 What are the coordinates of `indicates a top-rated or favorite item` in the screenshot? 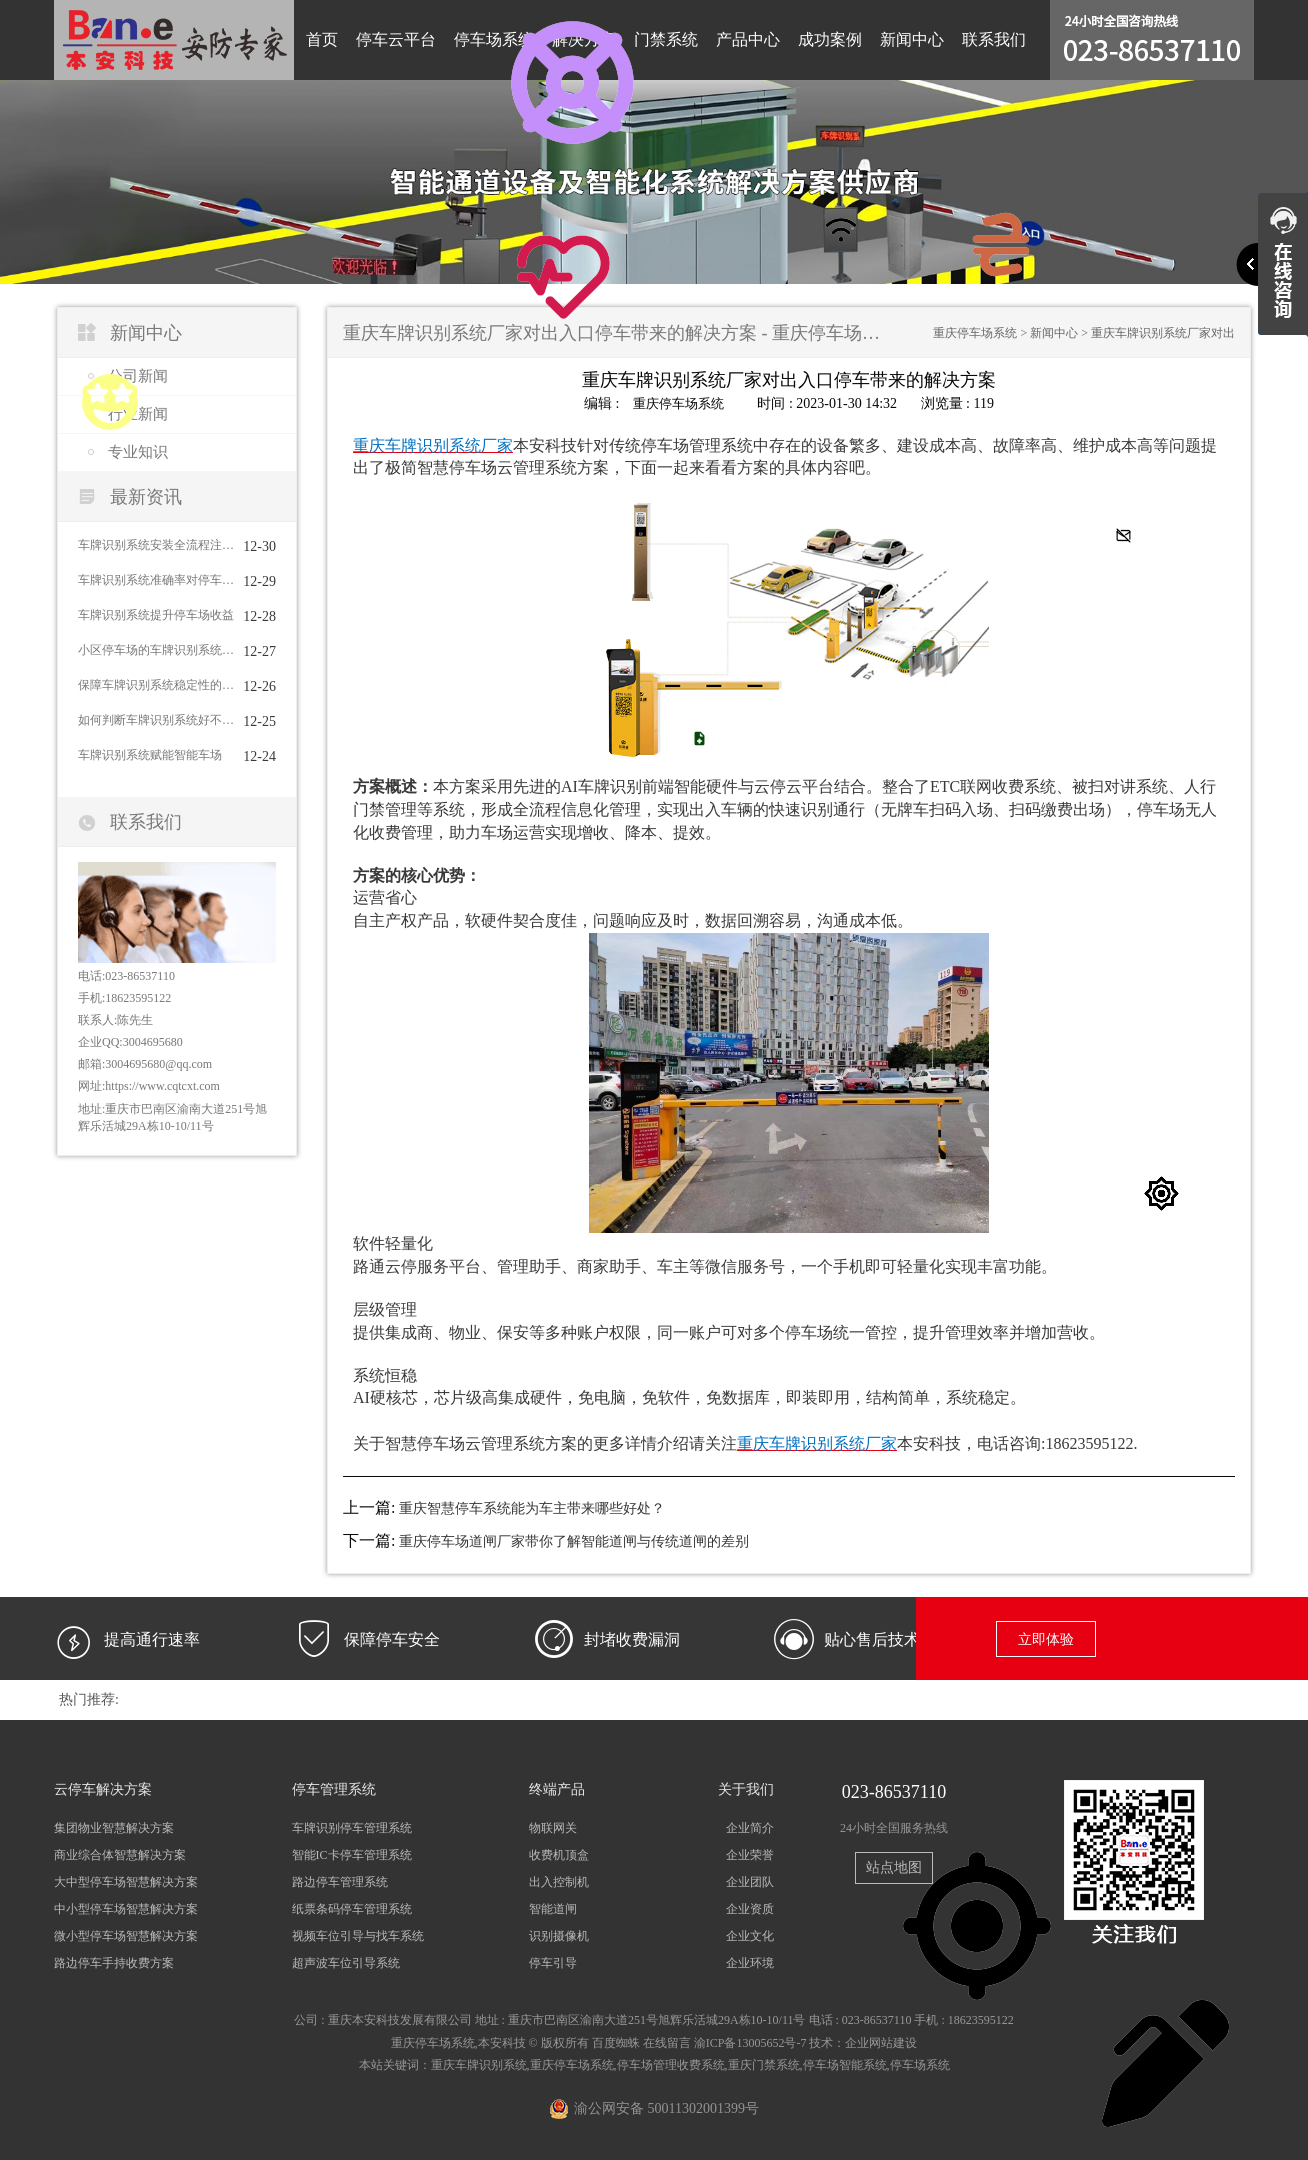 It's located at (110, 402).